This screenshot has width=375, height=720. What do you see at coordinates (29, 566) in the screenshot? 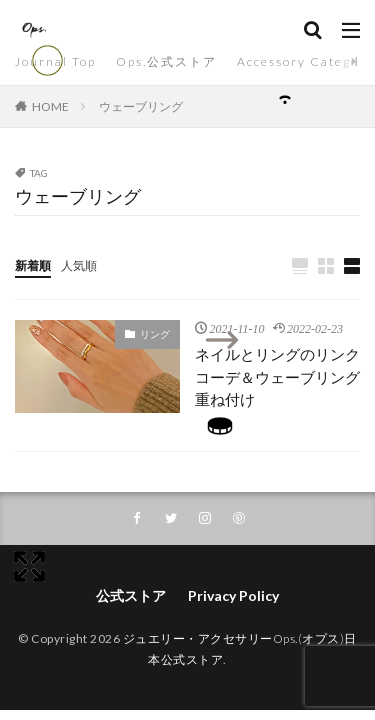
I see `expand to fullscreen mode` at bounding box center [29, 566].